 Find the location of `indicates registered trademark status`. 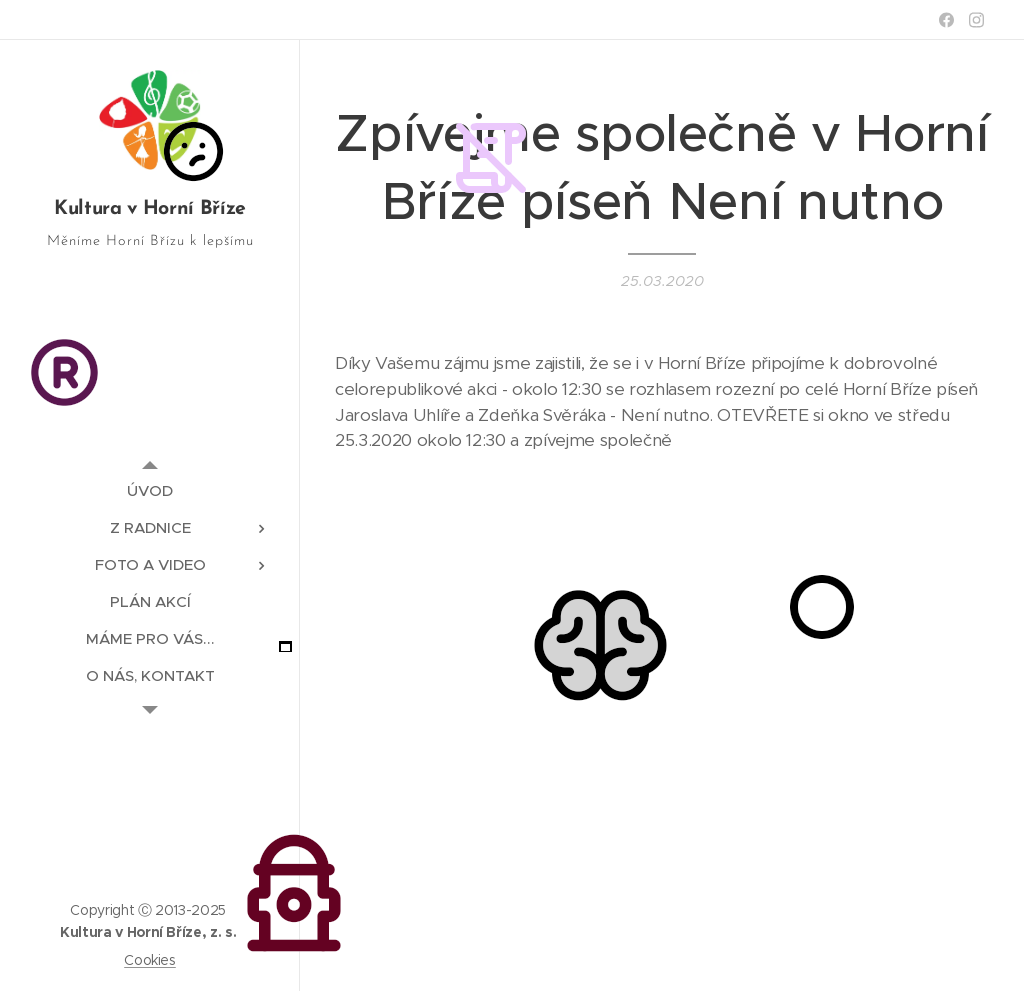

indicates registered trademark status is located at coordinates (64, 372).